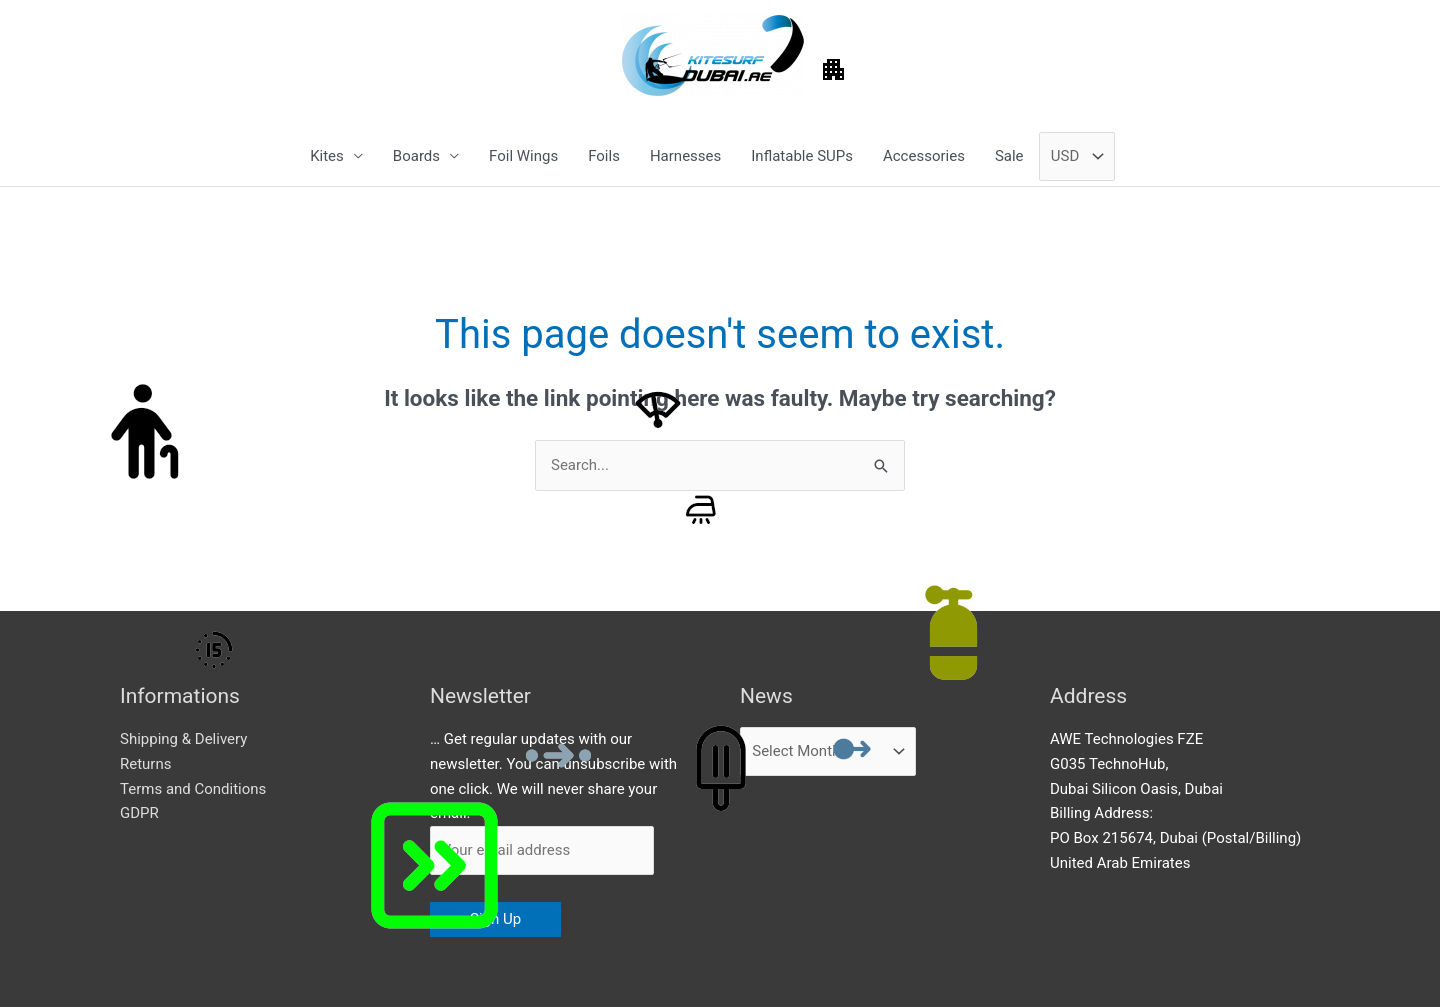 Image resolution: width=1440 pixels, height=1007 pixels. I want to click on browse frozen treats or dessert options, so click(721, 767).